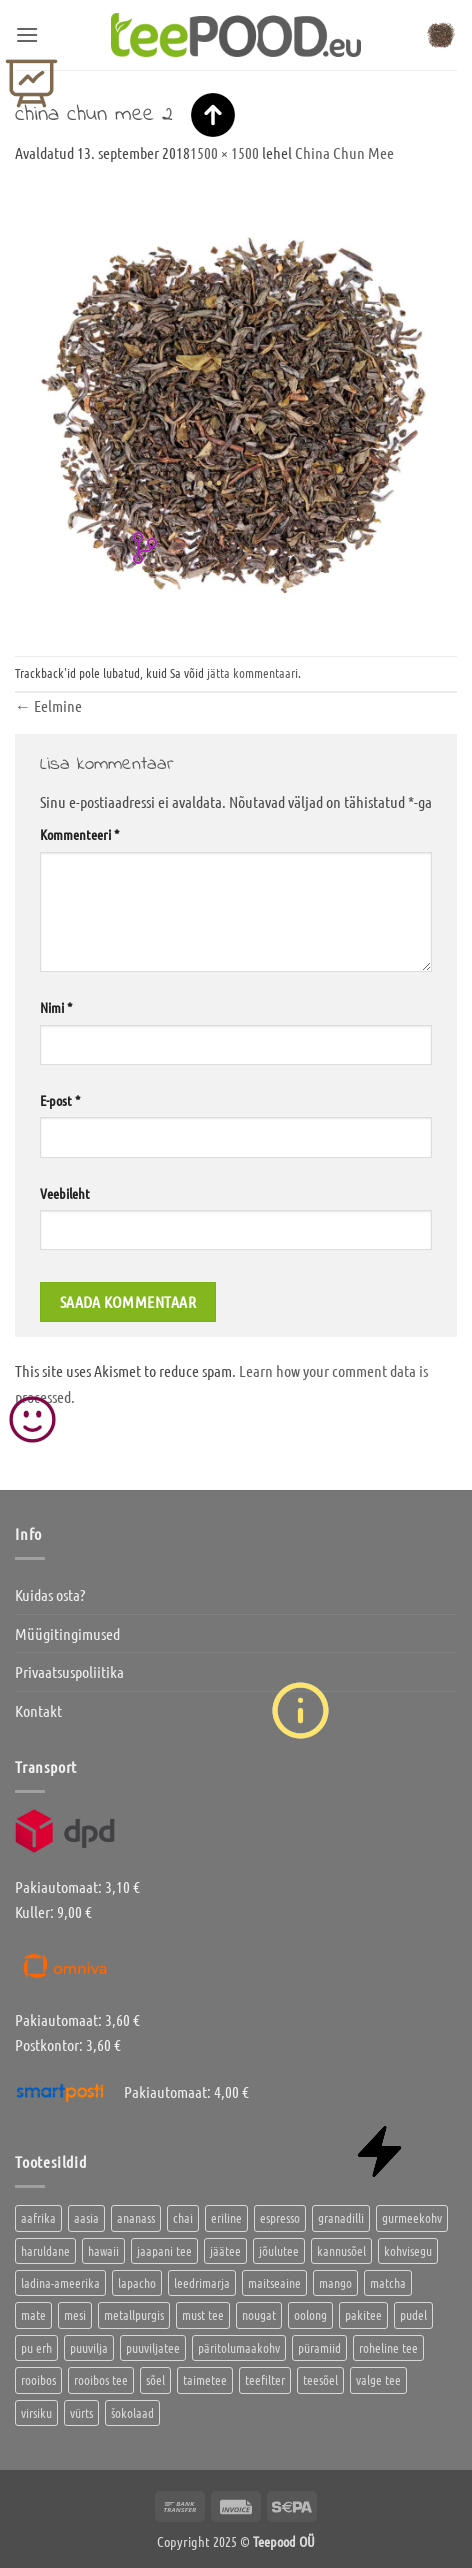 Image resolution: width=472 pixels, height=2568 pixels. What do you see at coordinates (210, 483) in the screenshot?
I see `access more options or actions` at bounding box center [210, 483].